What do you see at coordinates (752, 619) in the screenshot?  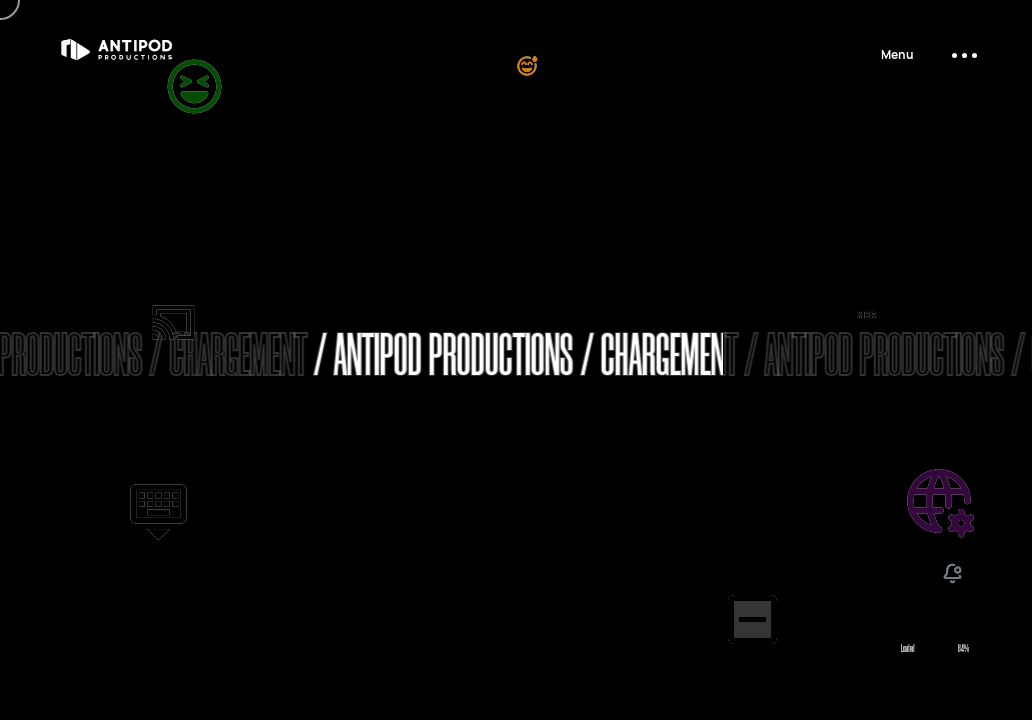 I see `indicates partial selection in a group of items` at bounding box center [752, 619].